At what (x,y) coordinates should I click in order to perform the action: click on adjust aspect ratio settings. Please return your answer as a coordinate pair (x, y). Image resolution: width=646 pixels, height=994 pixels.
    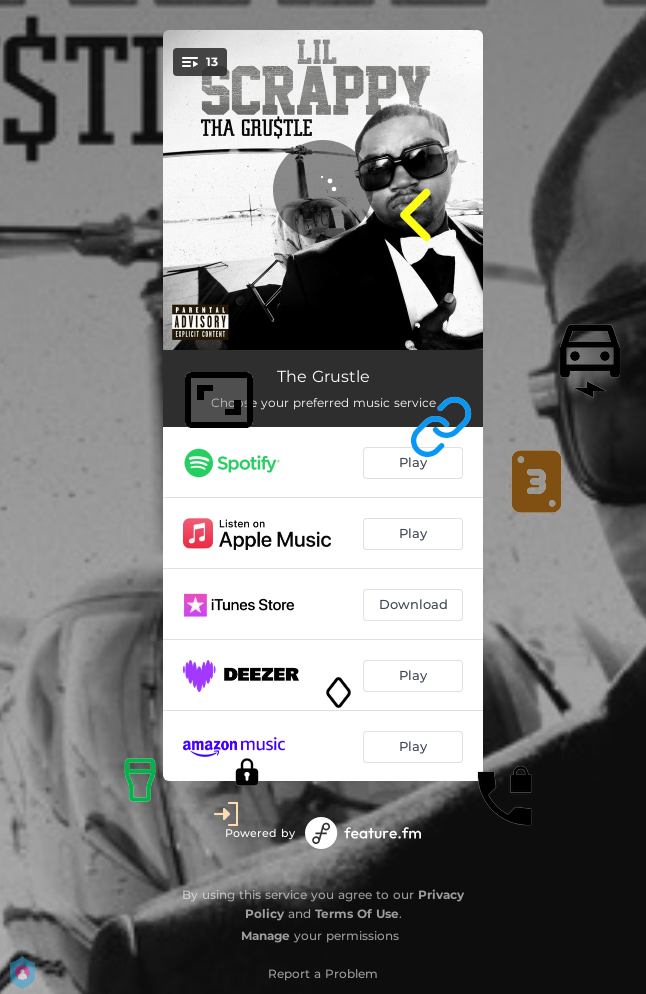
    Looking at the image, I should click on (219, 400).